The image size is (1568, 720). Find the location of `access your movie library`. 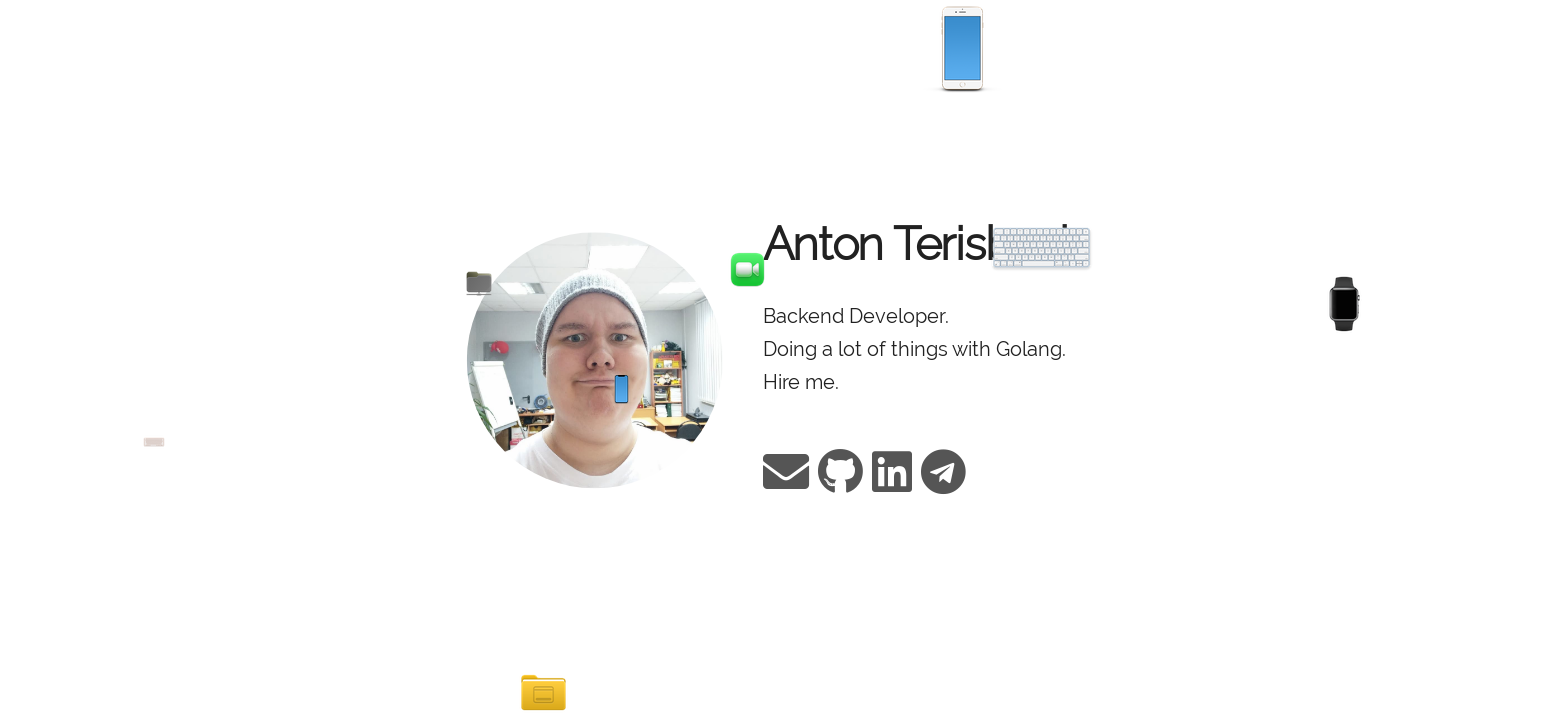

access your movie library is located at coordinates (370, 173).